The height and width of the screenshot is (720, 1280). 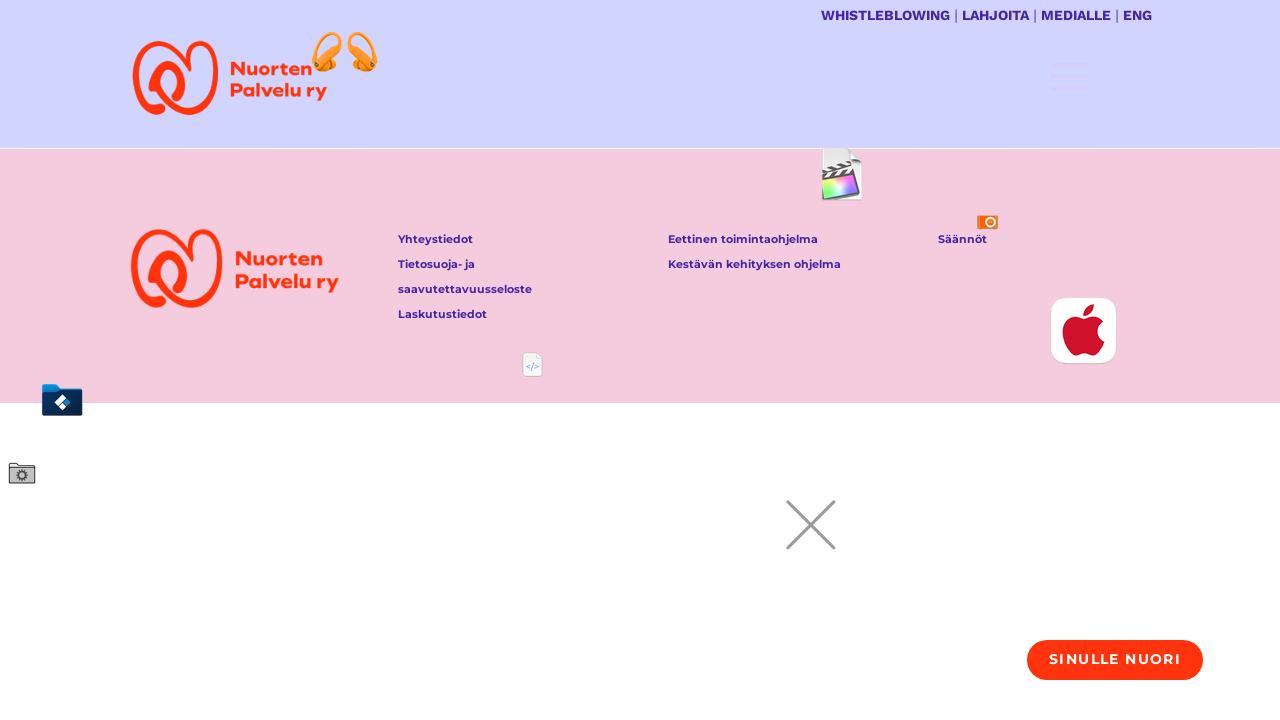 I want to click on access smart folder with automated mail rules, so click(x=22, y=473).